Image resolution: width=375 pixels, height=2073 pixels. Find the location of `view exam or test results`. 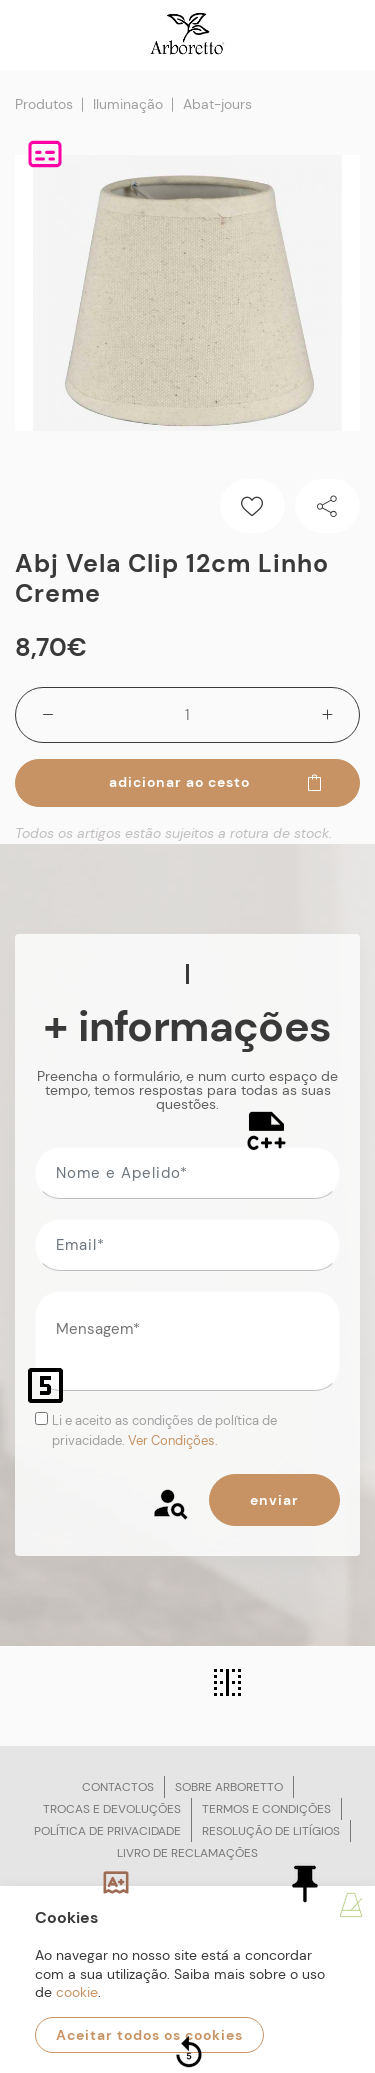

view exam or test results is located at coordinates (116, 1882).